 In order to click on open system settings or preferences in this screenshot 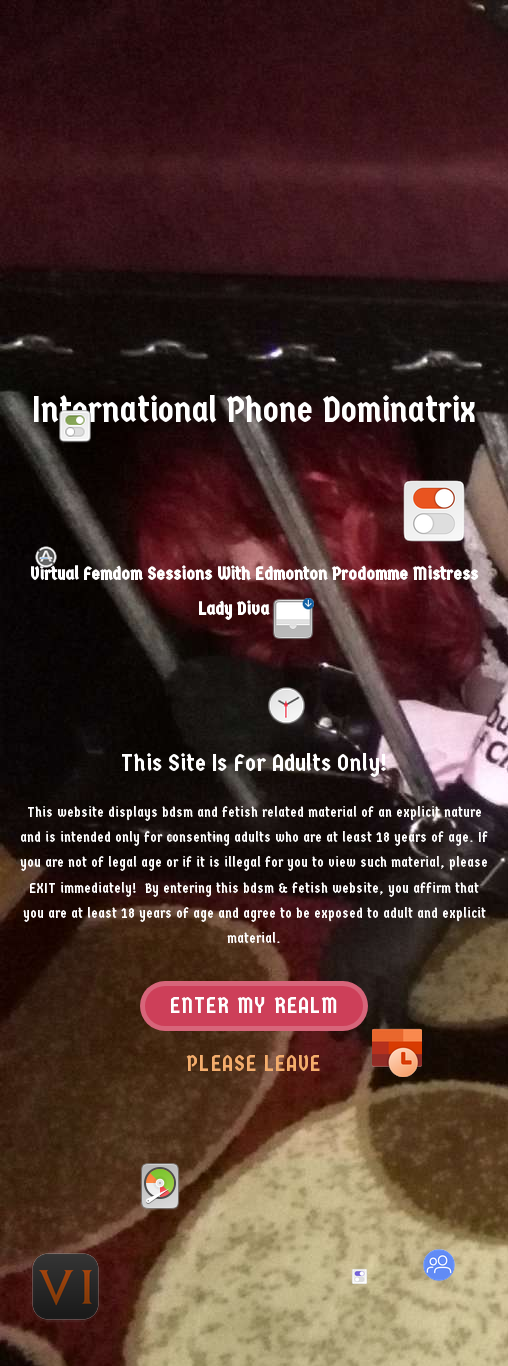, I will do `click(75, 426)`.